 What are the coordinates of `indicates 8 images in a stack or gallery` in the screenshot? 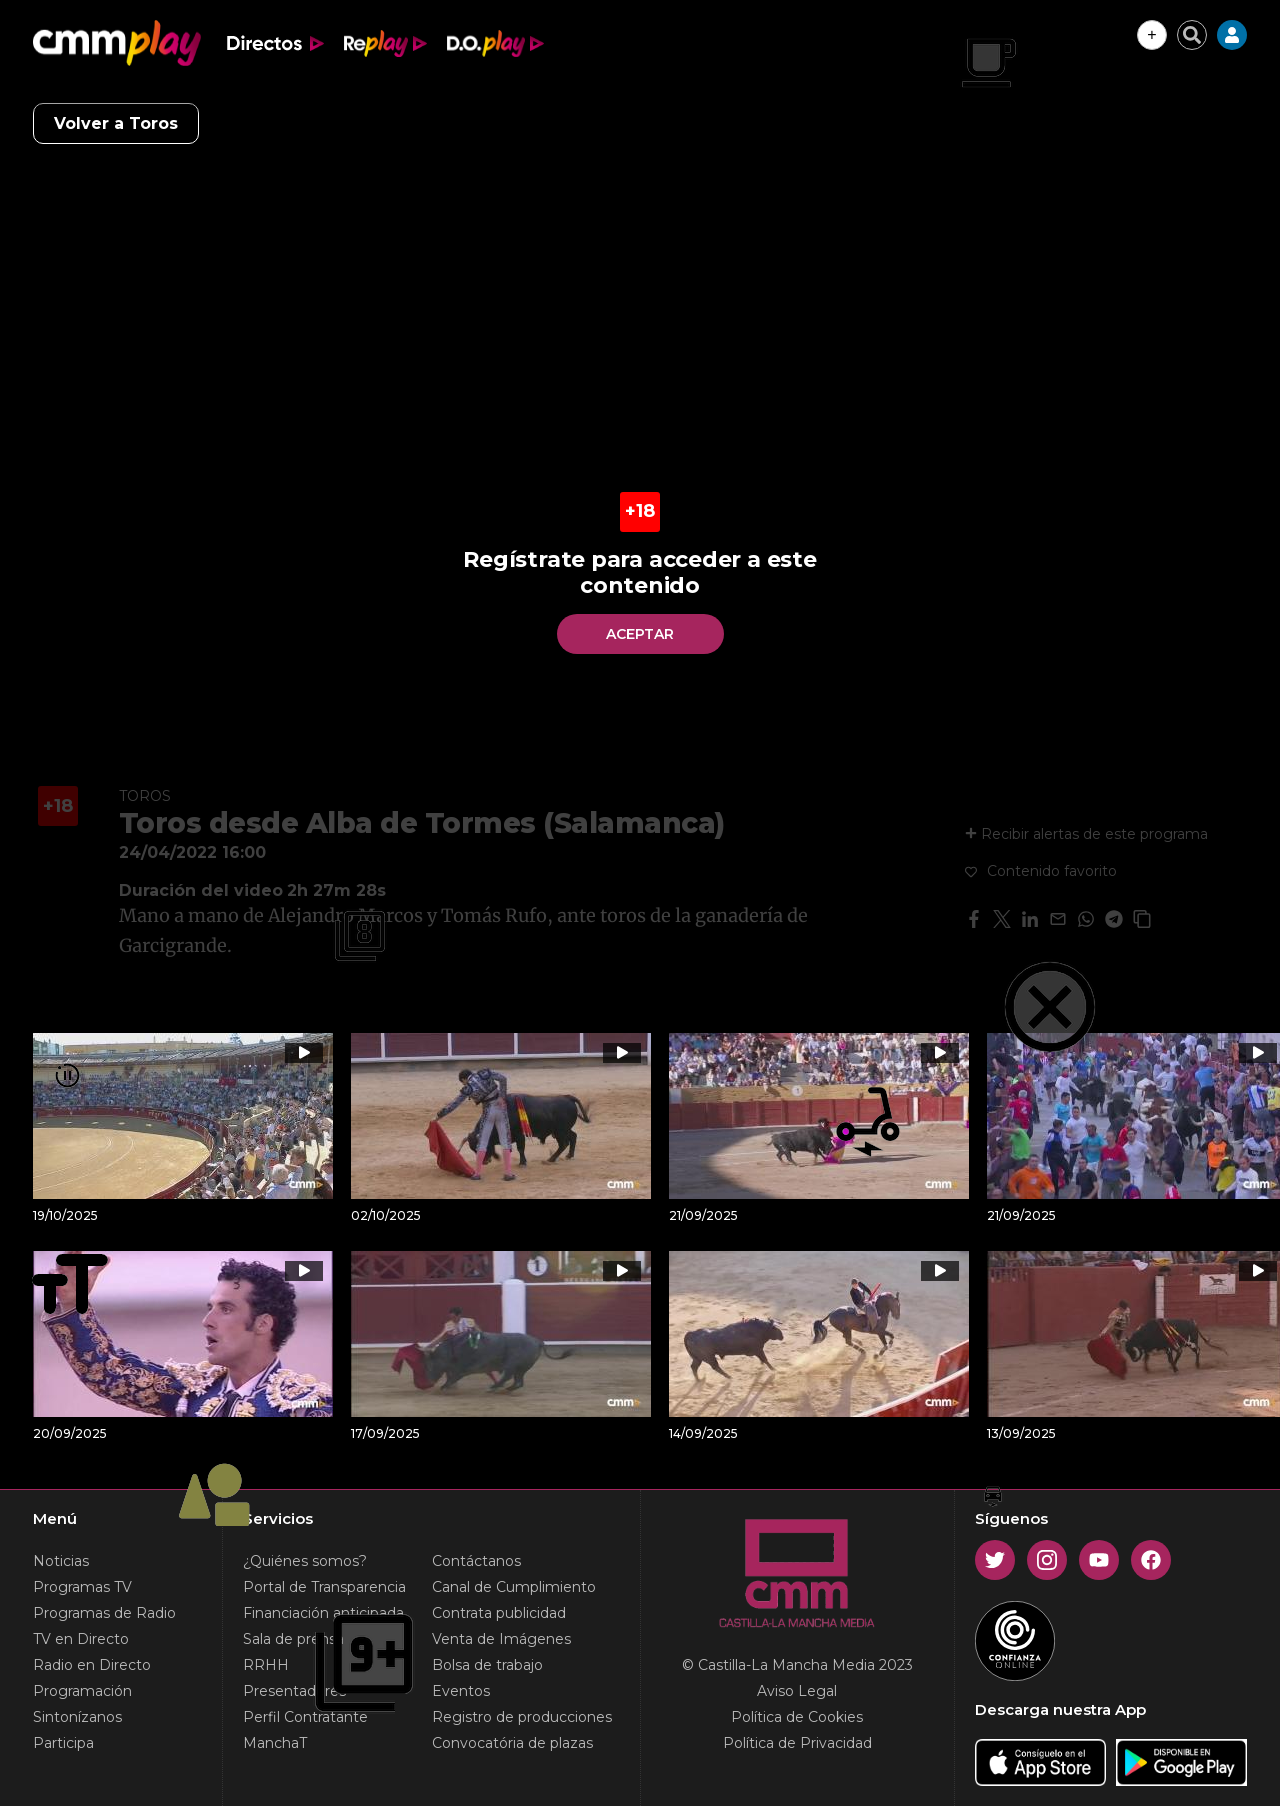 It's located at (360, 936).